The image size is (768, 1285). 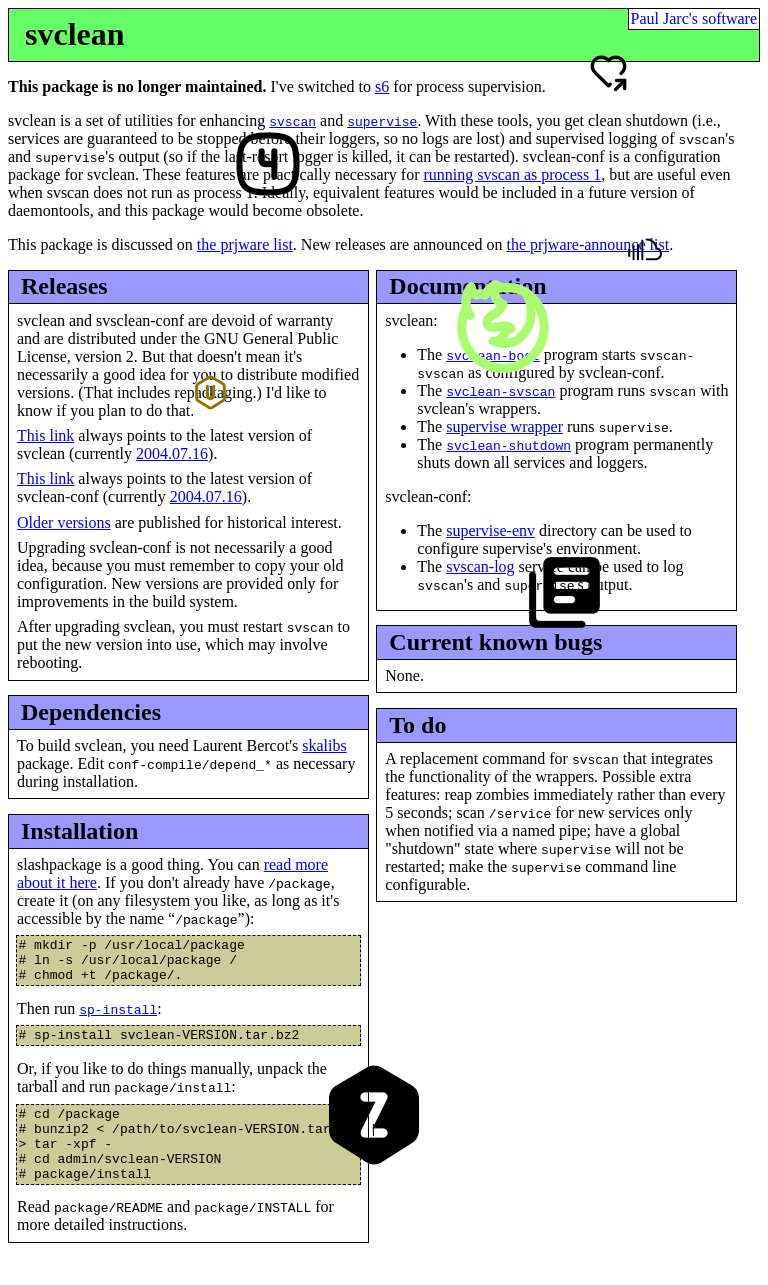 What do you see at coordinates (374, 1115) in the screenshot?
I see `access z-branded app or service` at bounding box center [374, 1115].